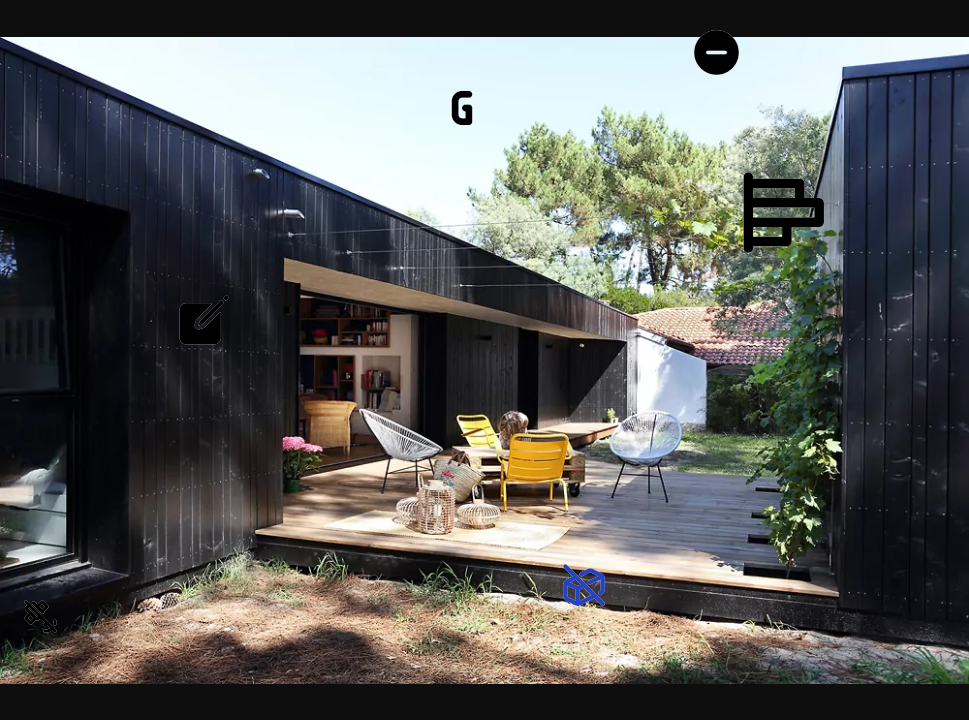 This screenshot has height=720, width=969. I want to click on view horizontal bar chart data, so click(780, 212).